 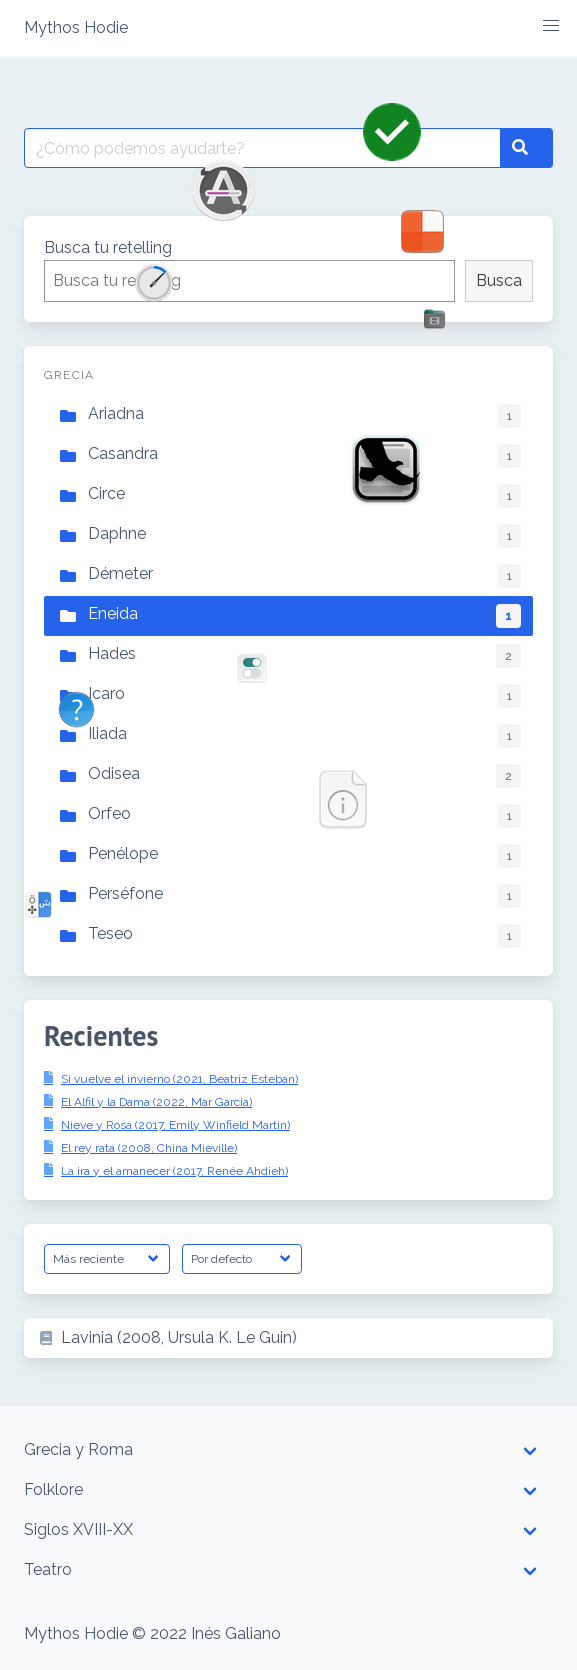 I want to click on access help documentation or support, so click(x=76, y=709).